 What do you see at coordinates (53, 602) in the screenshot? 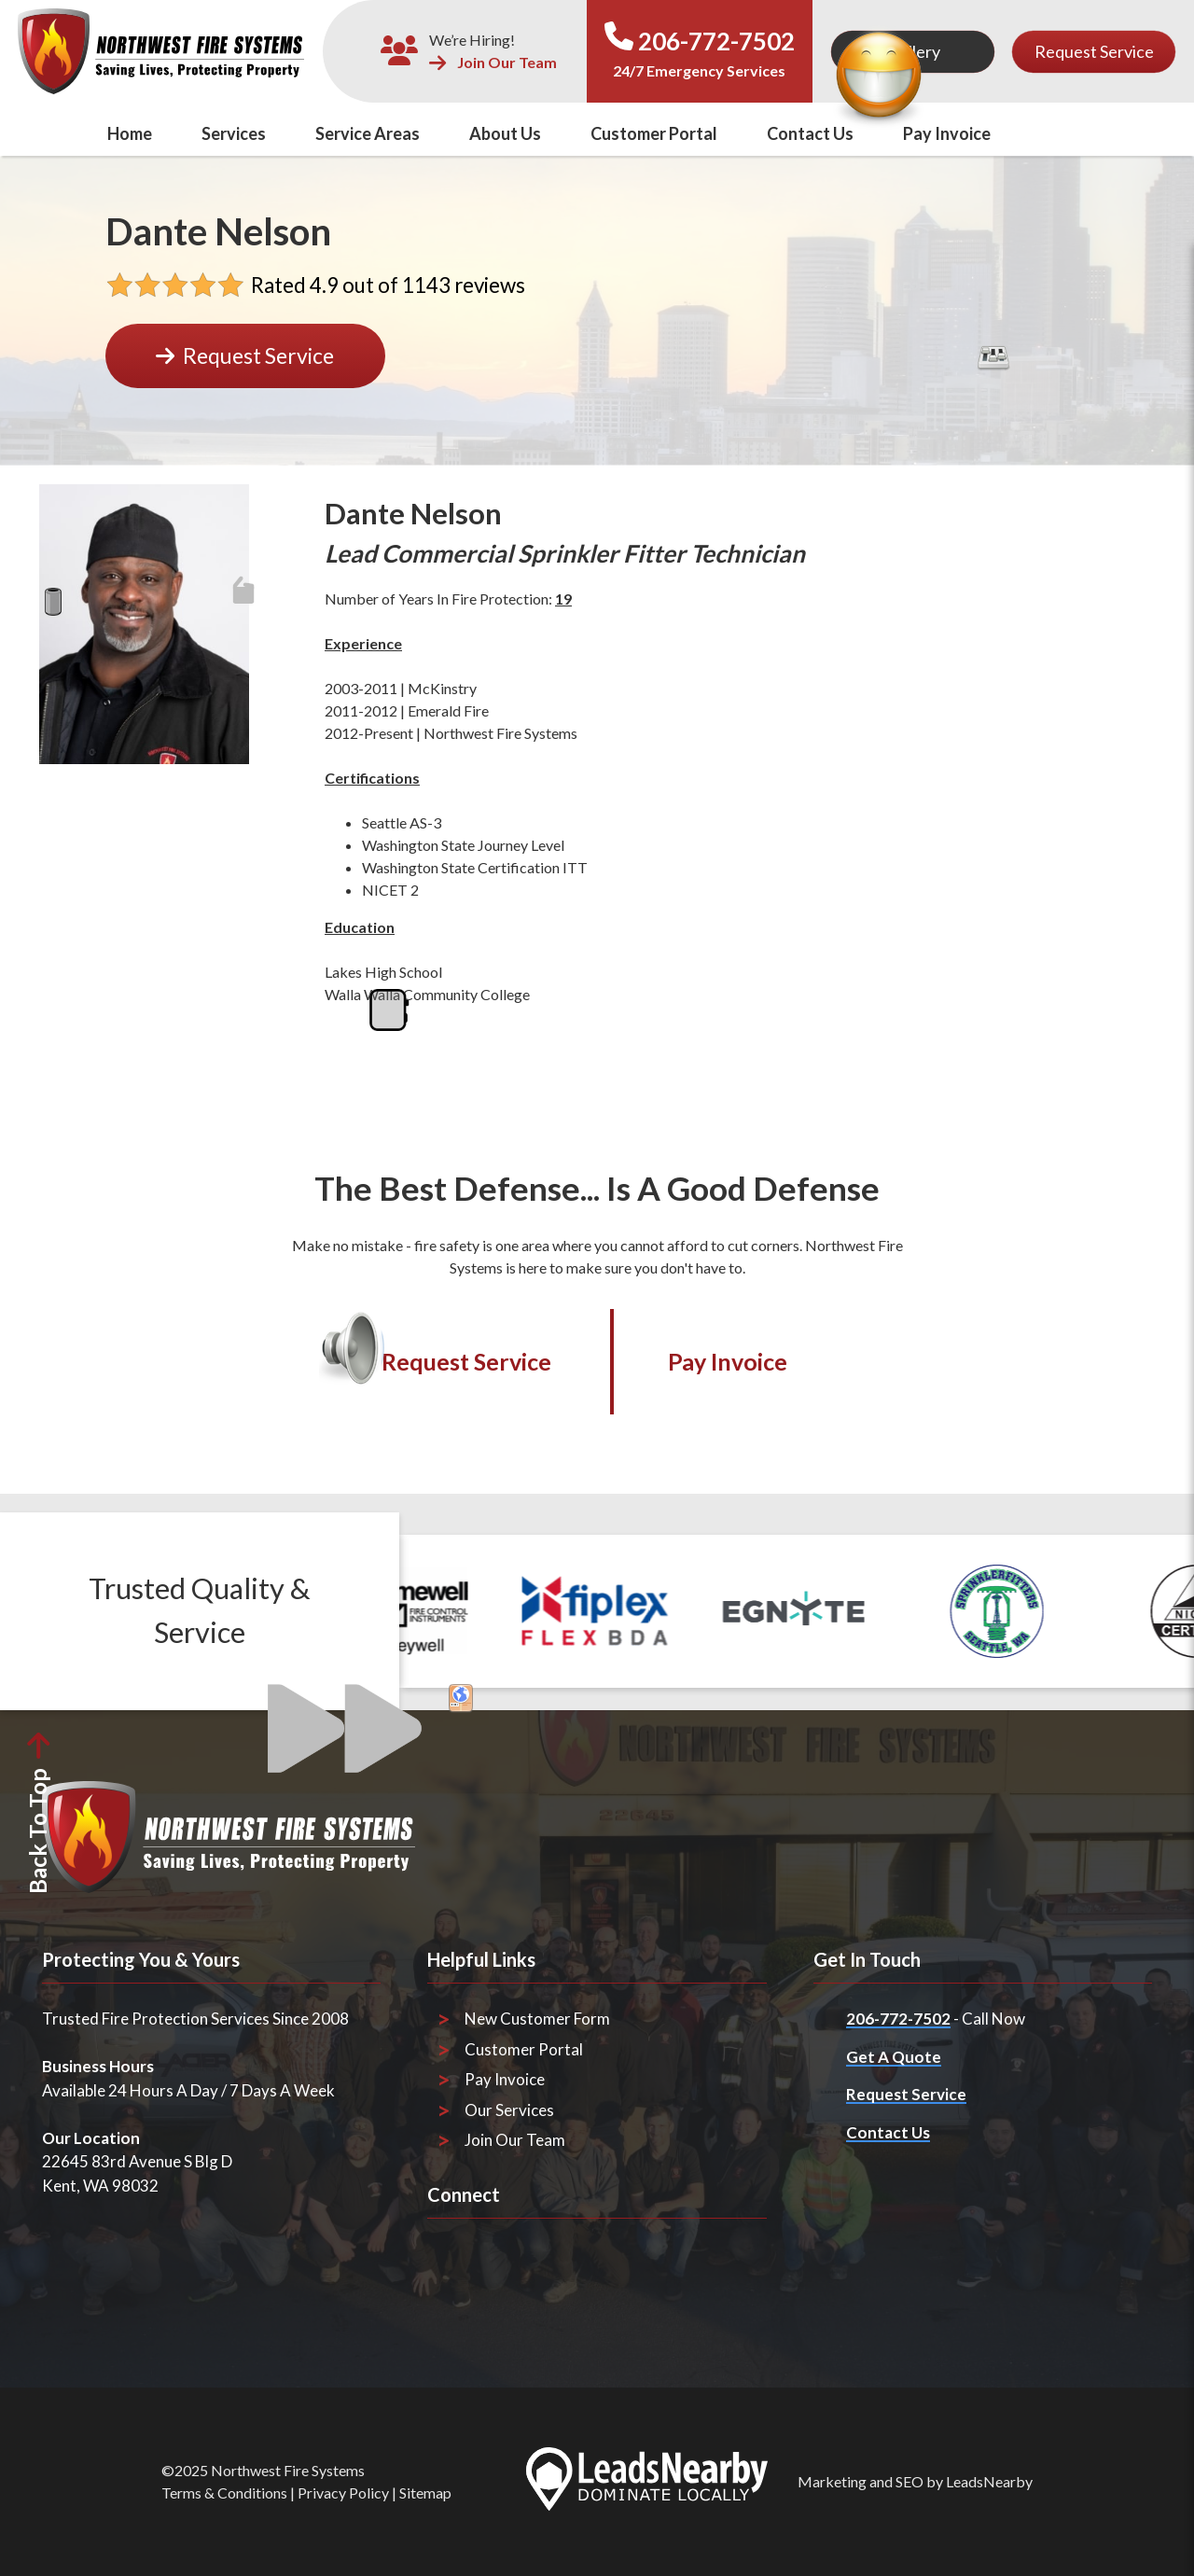
I see `mac pro (cylinder model) in finder sidebar` at bounding box center [53, 602].